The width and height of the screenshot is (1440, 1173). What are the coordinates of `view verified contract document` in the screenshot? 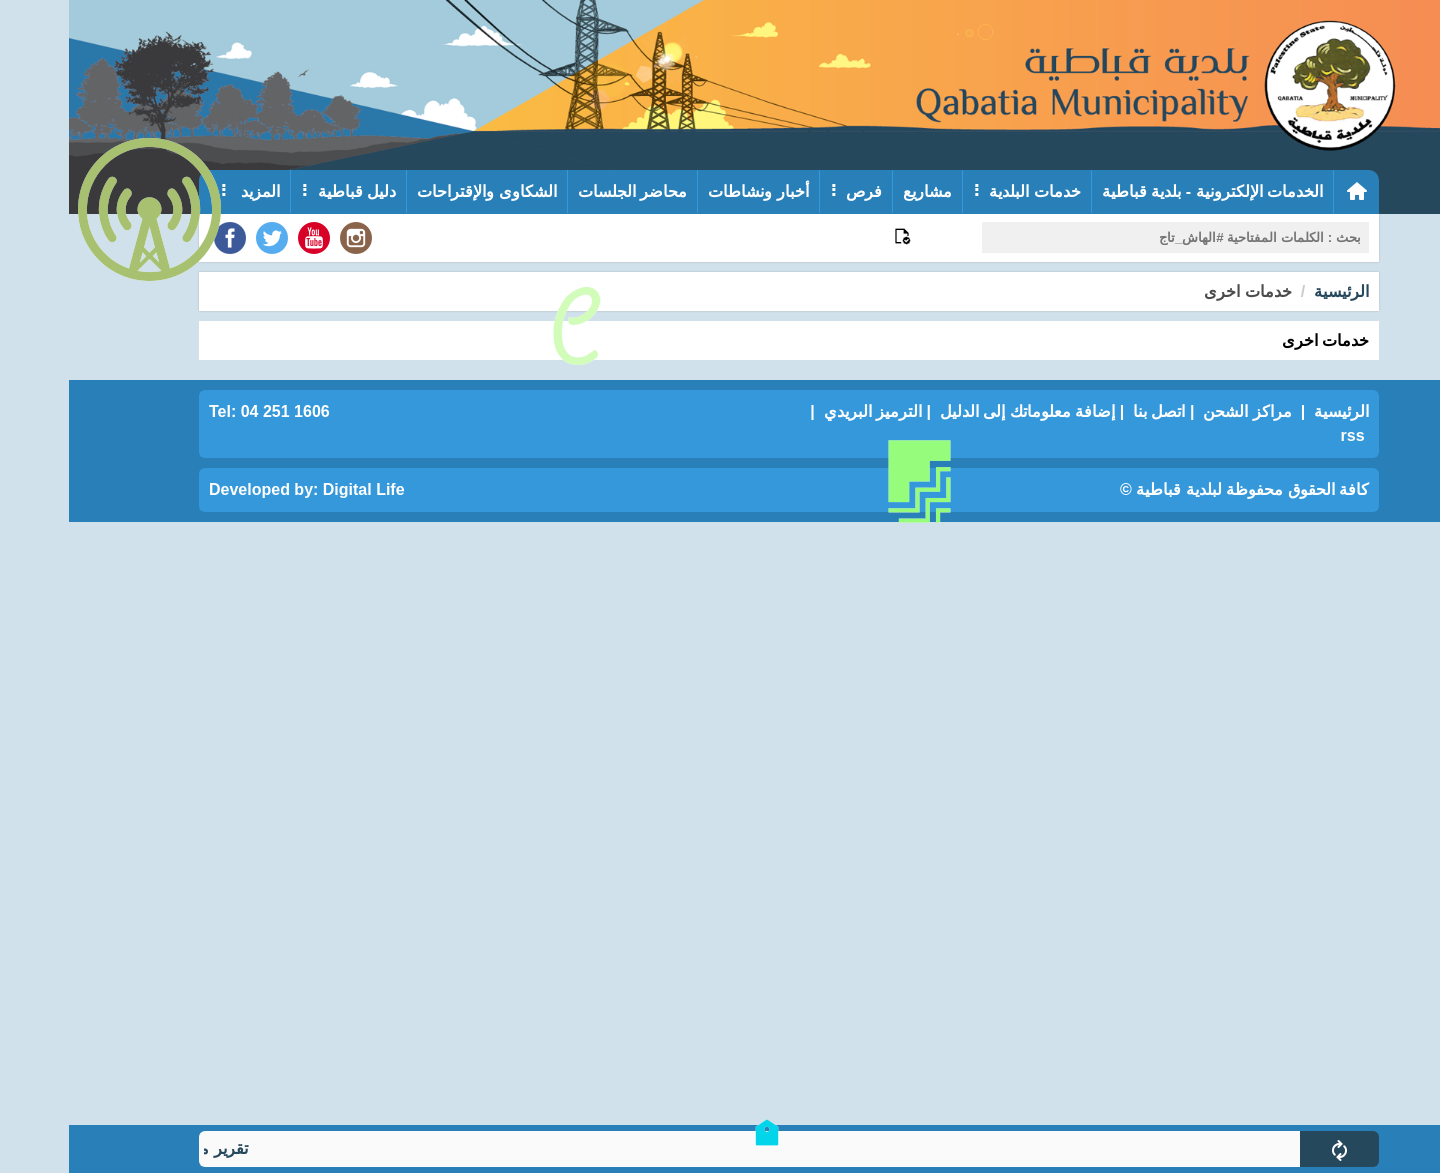 It's located at (902, 236).